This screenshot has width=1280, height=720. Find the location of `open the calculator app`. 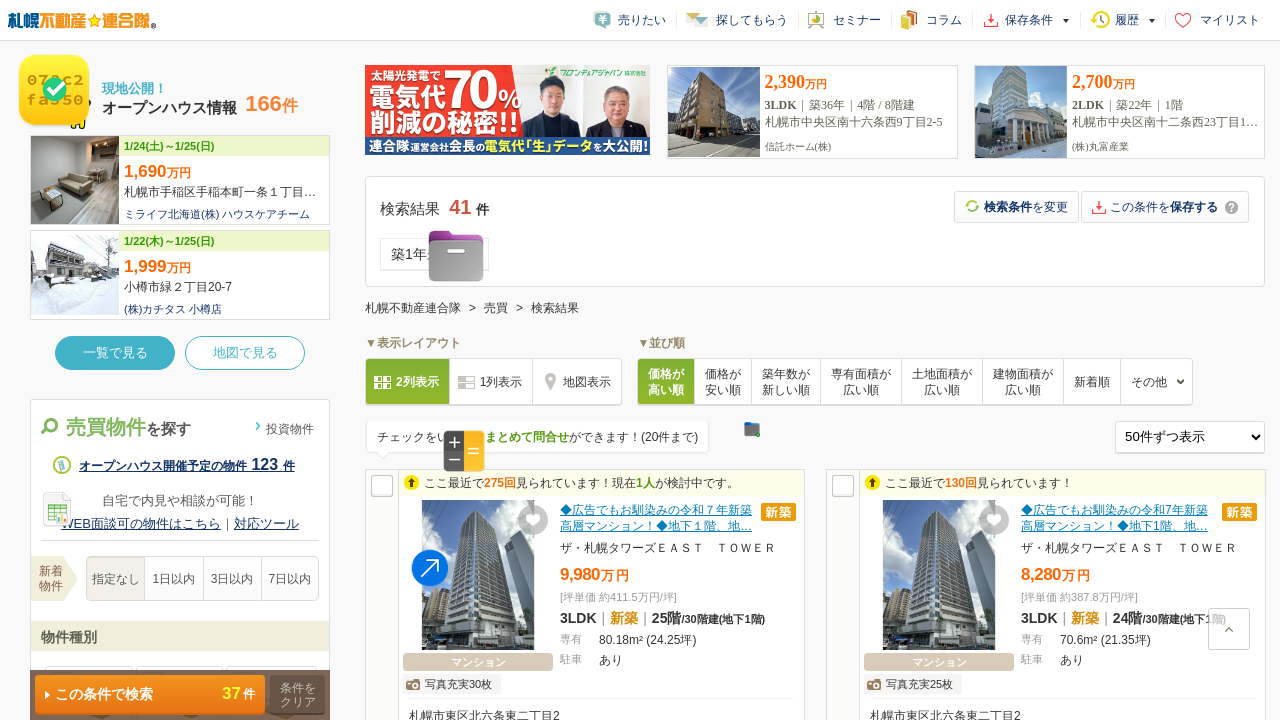

open the calculator app is located at coordinates (464, 451).